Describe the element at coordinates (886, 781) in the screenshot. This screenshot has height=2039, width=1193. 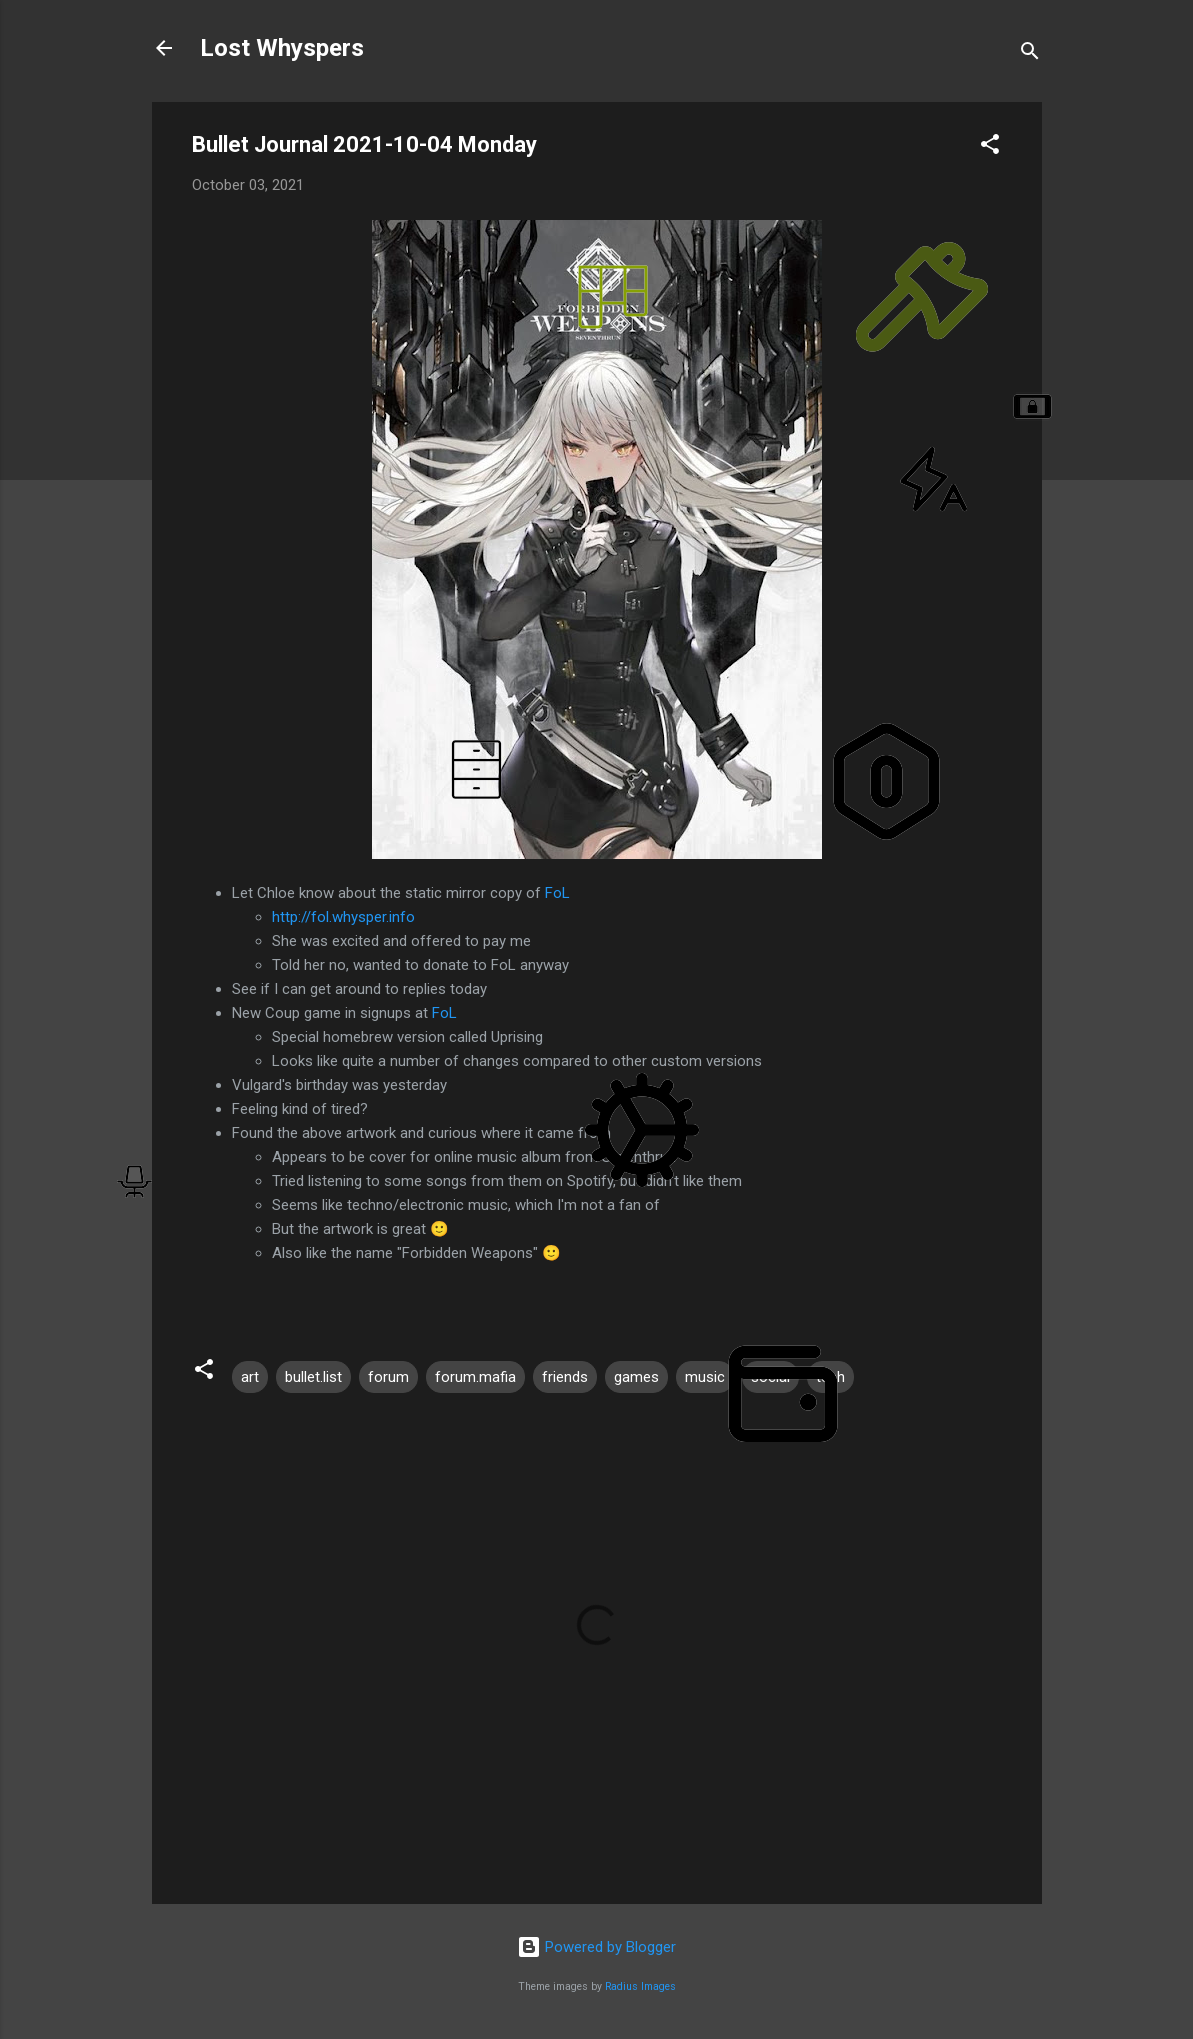
I see `indicates zero items or empty count` at that location.